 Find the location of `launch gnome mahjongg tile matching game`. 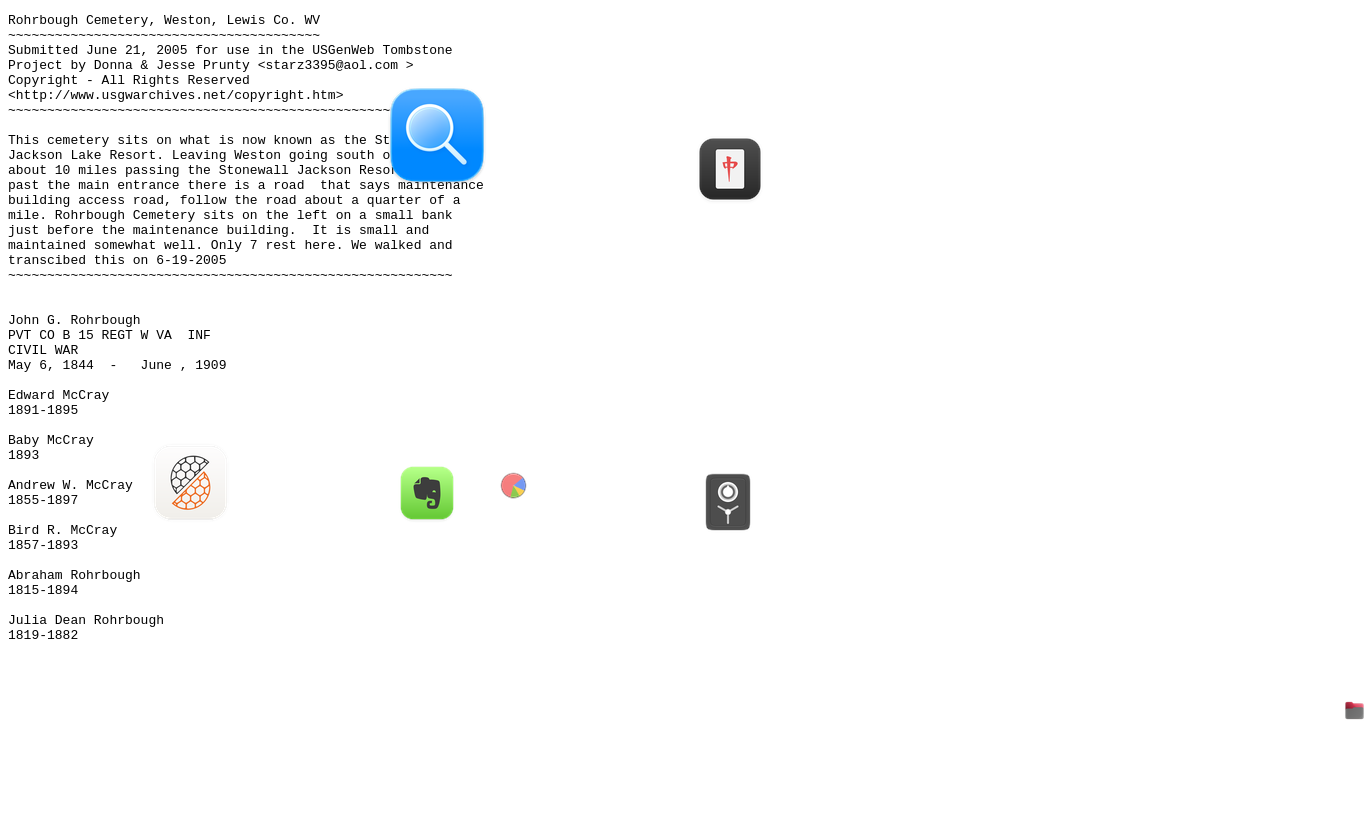

launch gnome mahjongg tile matching game is located at coordinates (730, 169).